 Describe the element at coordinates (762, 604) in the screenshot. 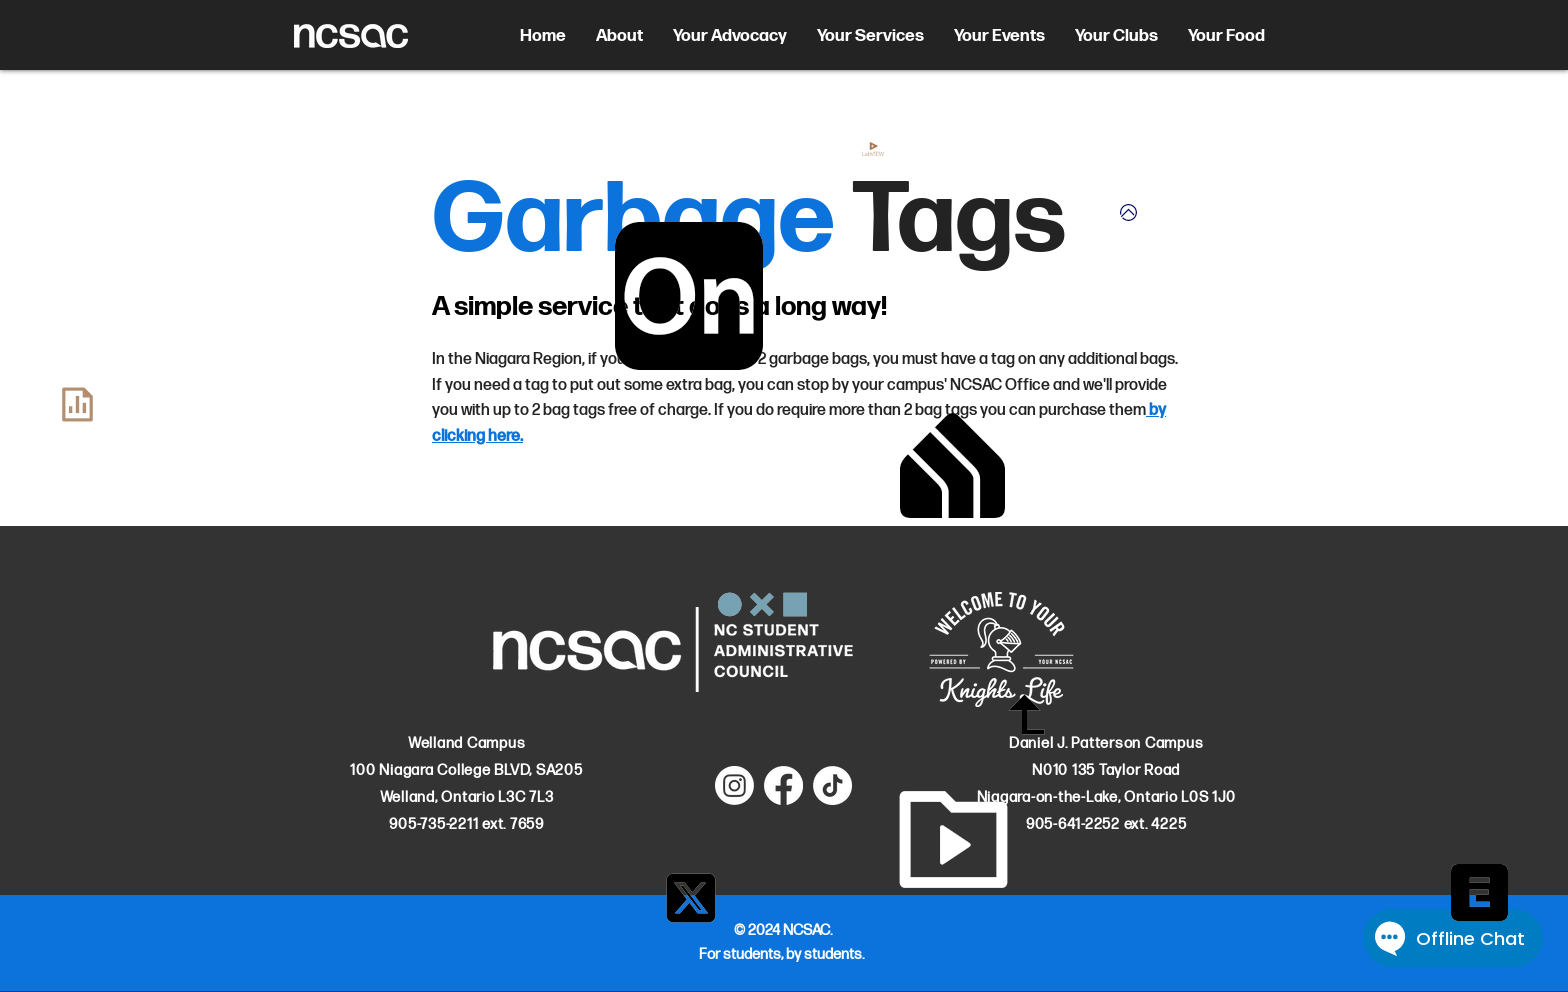

I see `visit the noun project website` at that location.